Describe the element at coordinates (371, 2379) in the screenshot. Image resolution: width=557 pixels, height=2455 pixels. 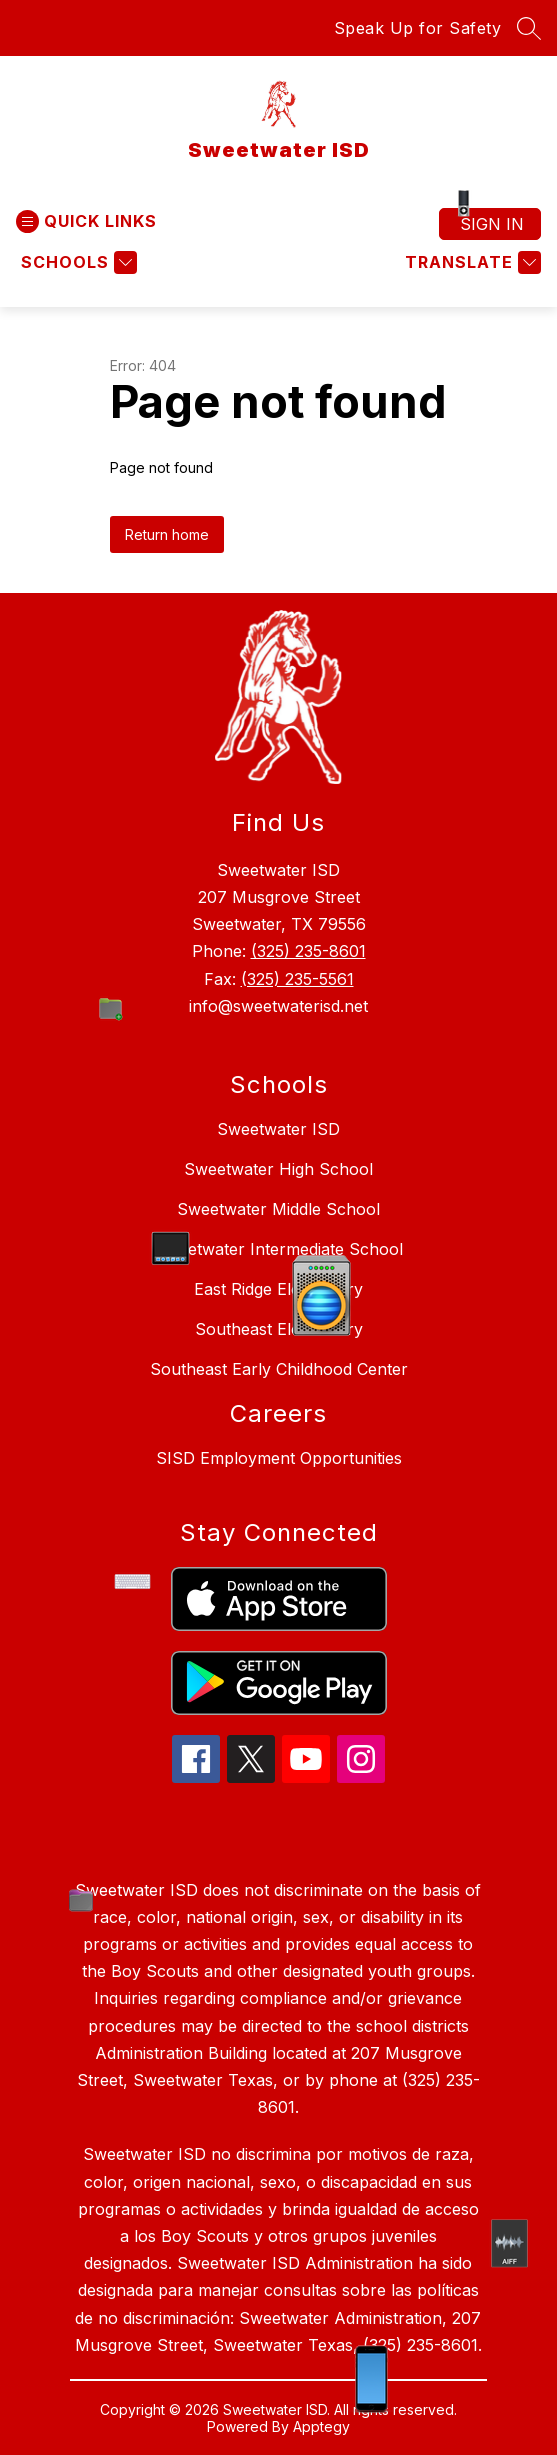
I see `iPhone 8 device connected to your Mac` at that location.